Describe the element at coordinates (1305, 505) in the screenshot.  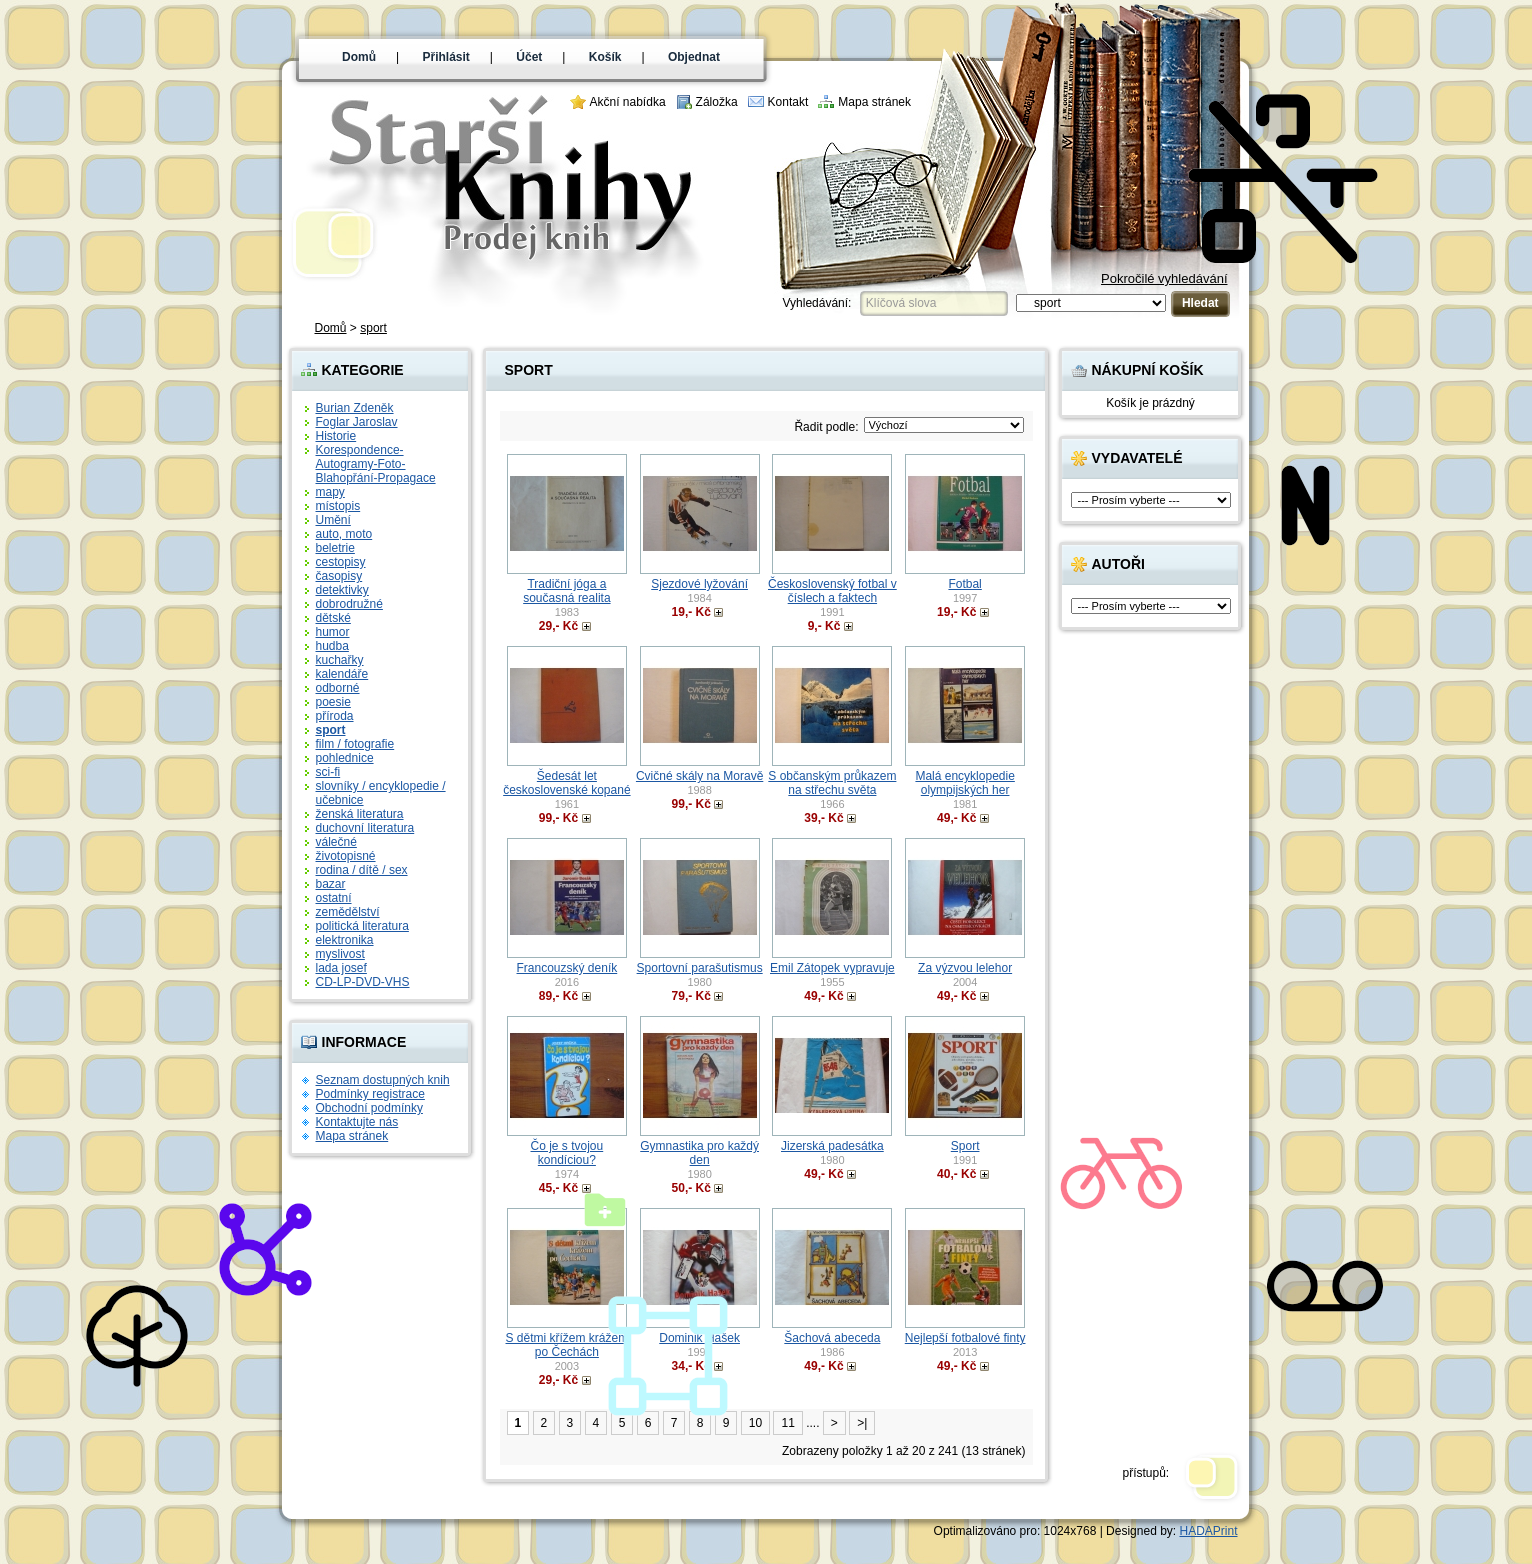
I see `indicates an item starting with the letter n` at that location.